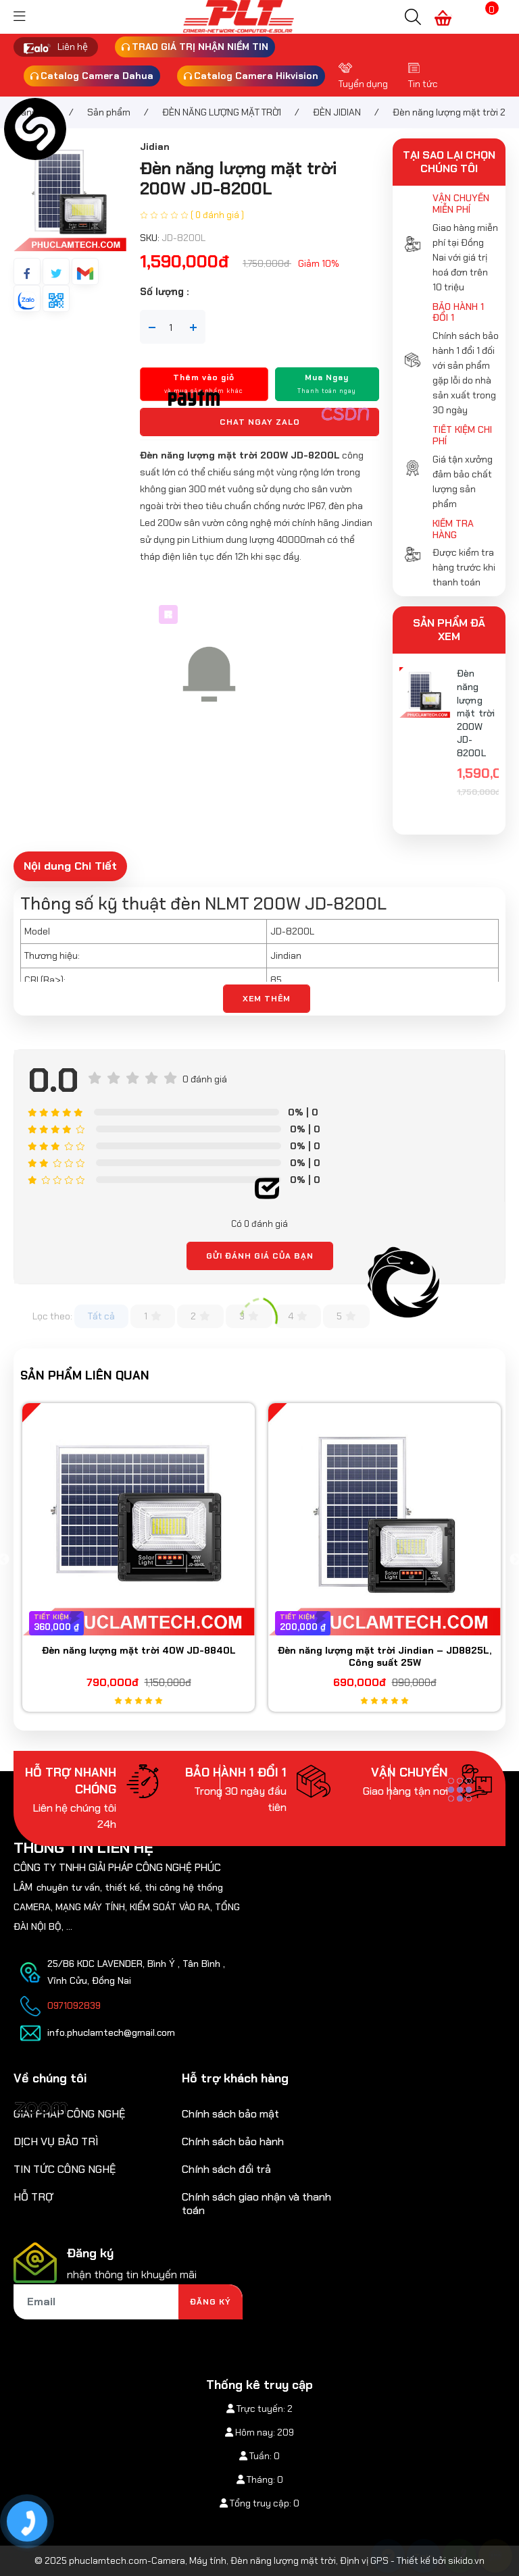 This screenshot has width=519, height=2576. Describe the element at coordinates (403, 1282) in the screenshot. I see `ReactiveX library or framework logo` at that location.